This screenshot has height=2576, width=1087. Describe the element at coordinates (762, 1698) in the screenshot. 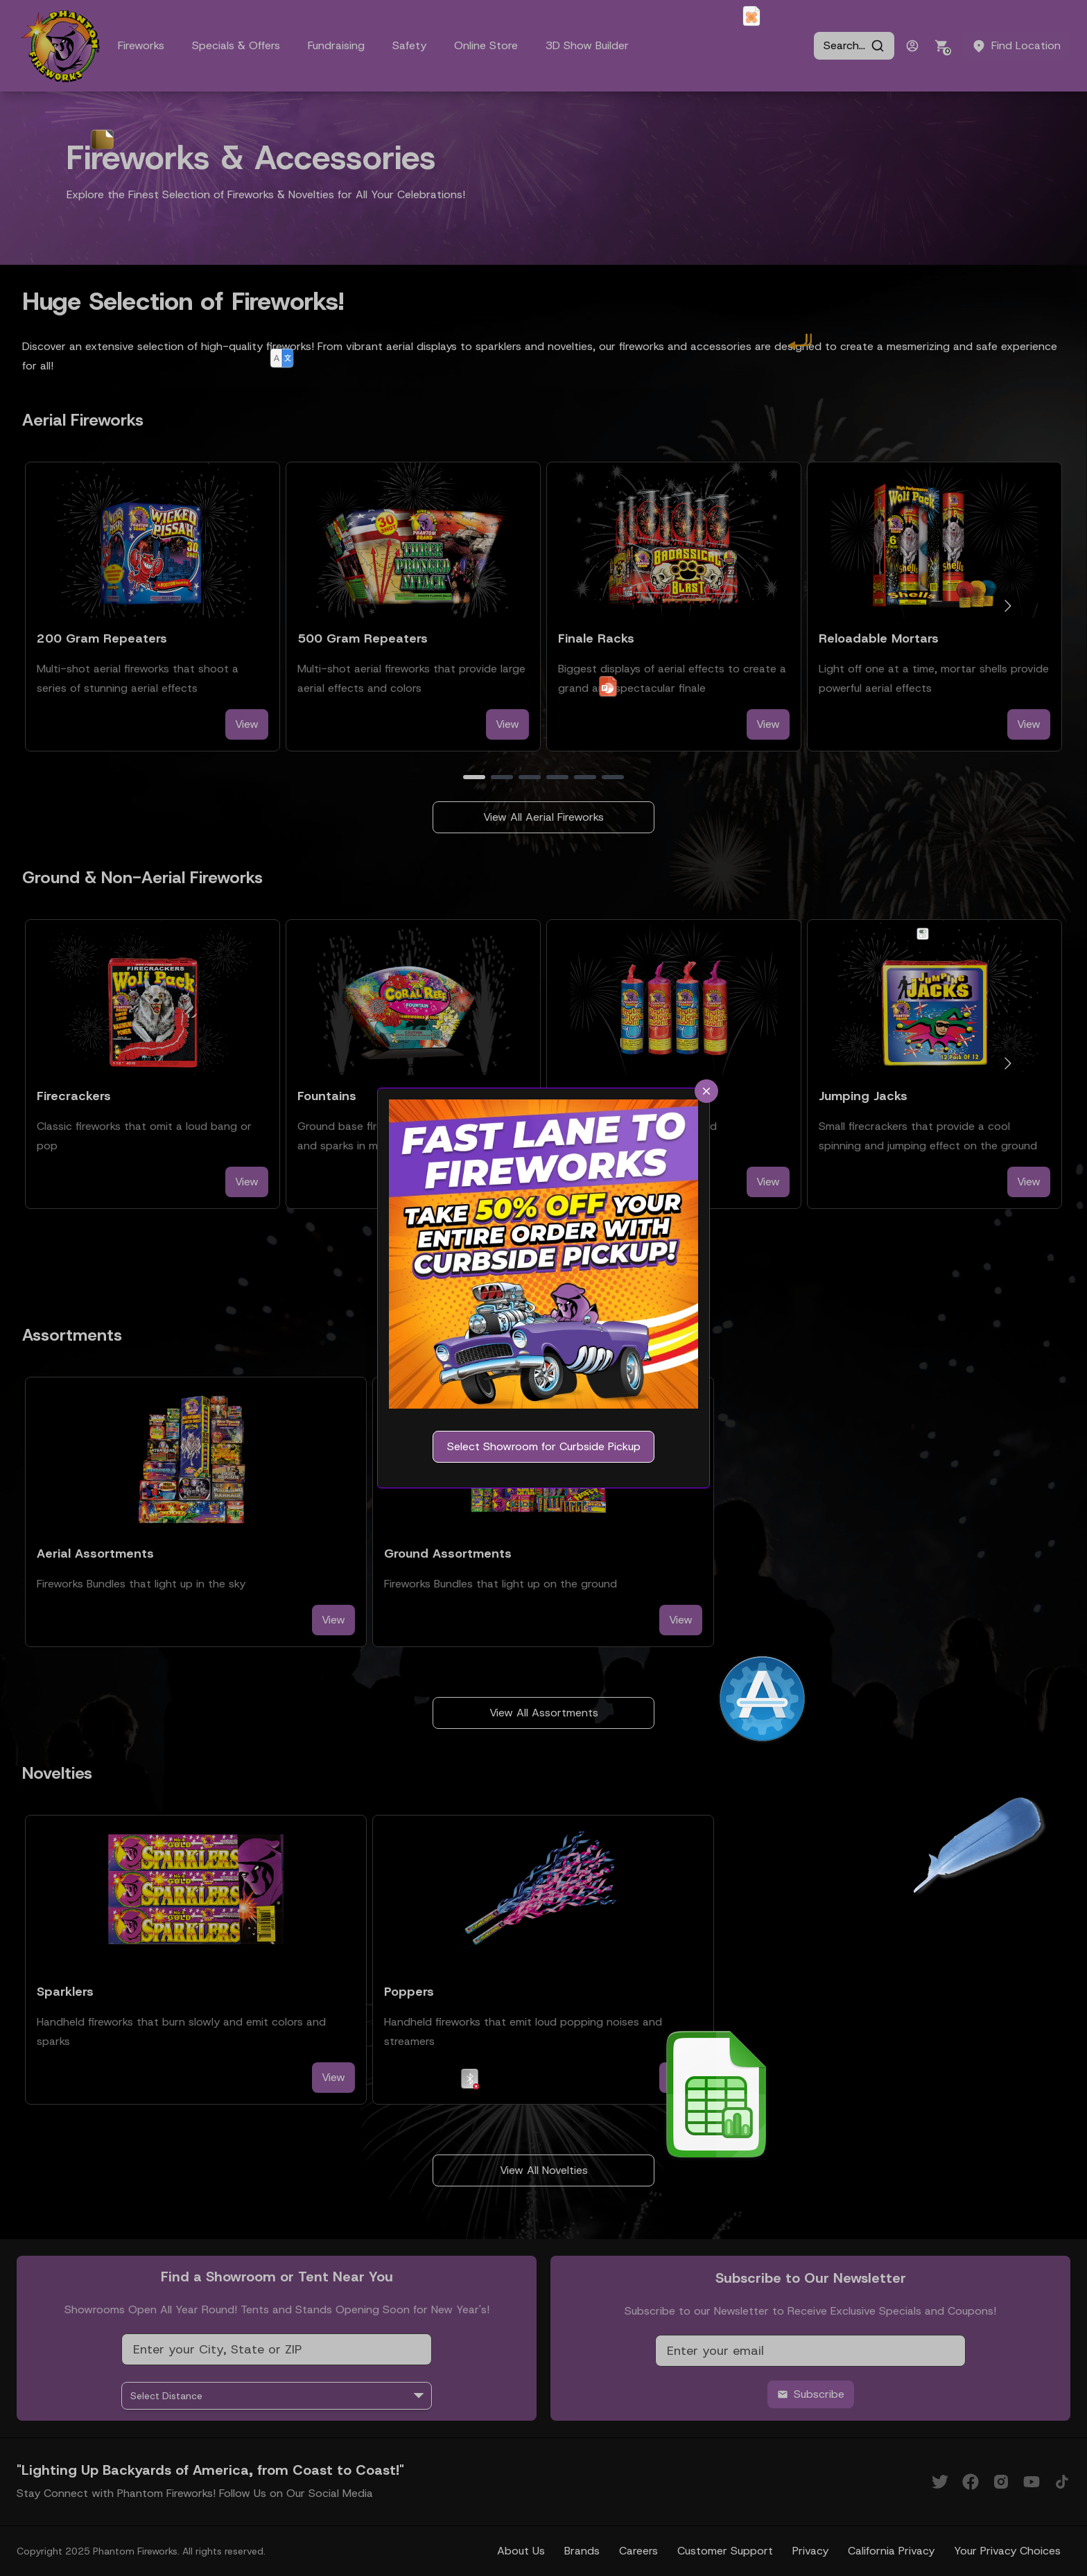

I see `open software properties and driver settings` at that location.